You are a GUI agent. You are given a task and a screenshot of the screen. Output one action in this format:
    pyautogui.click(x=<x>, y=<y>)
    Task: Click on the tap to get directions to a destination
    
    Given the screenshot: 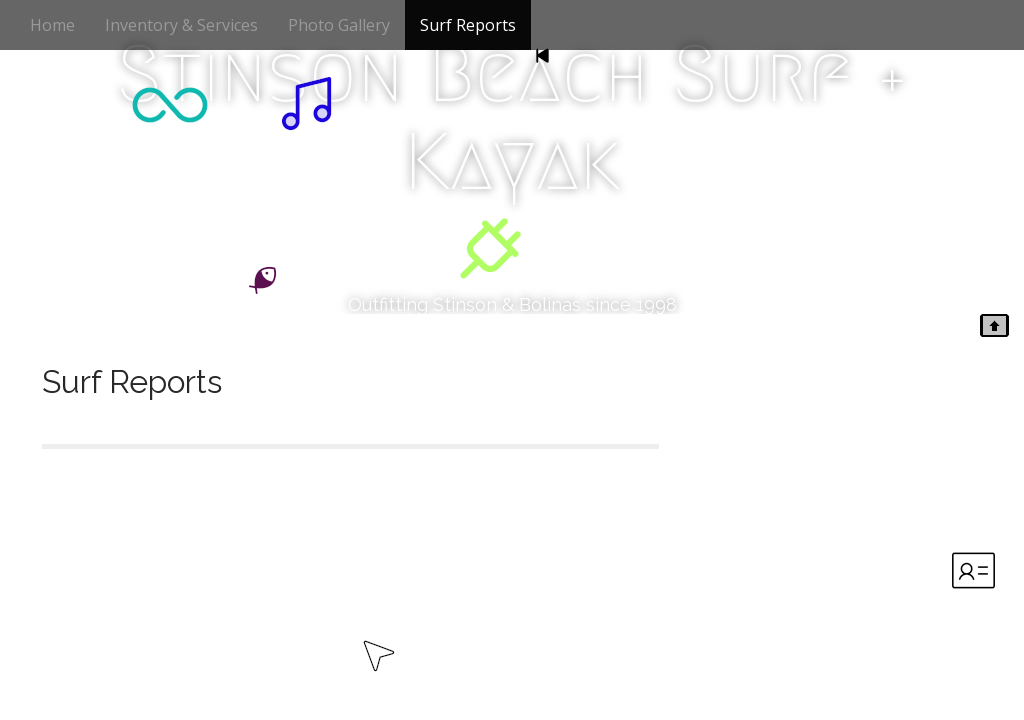 What is the action you would take?
    pyautogui.click(x=376, y=653)
    